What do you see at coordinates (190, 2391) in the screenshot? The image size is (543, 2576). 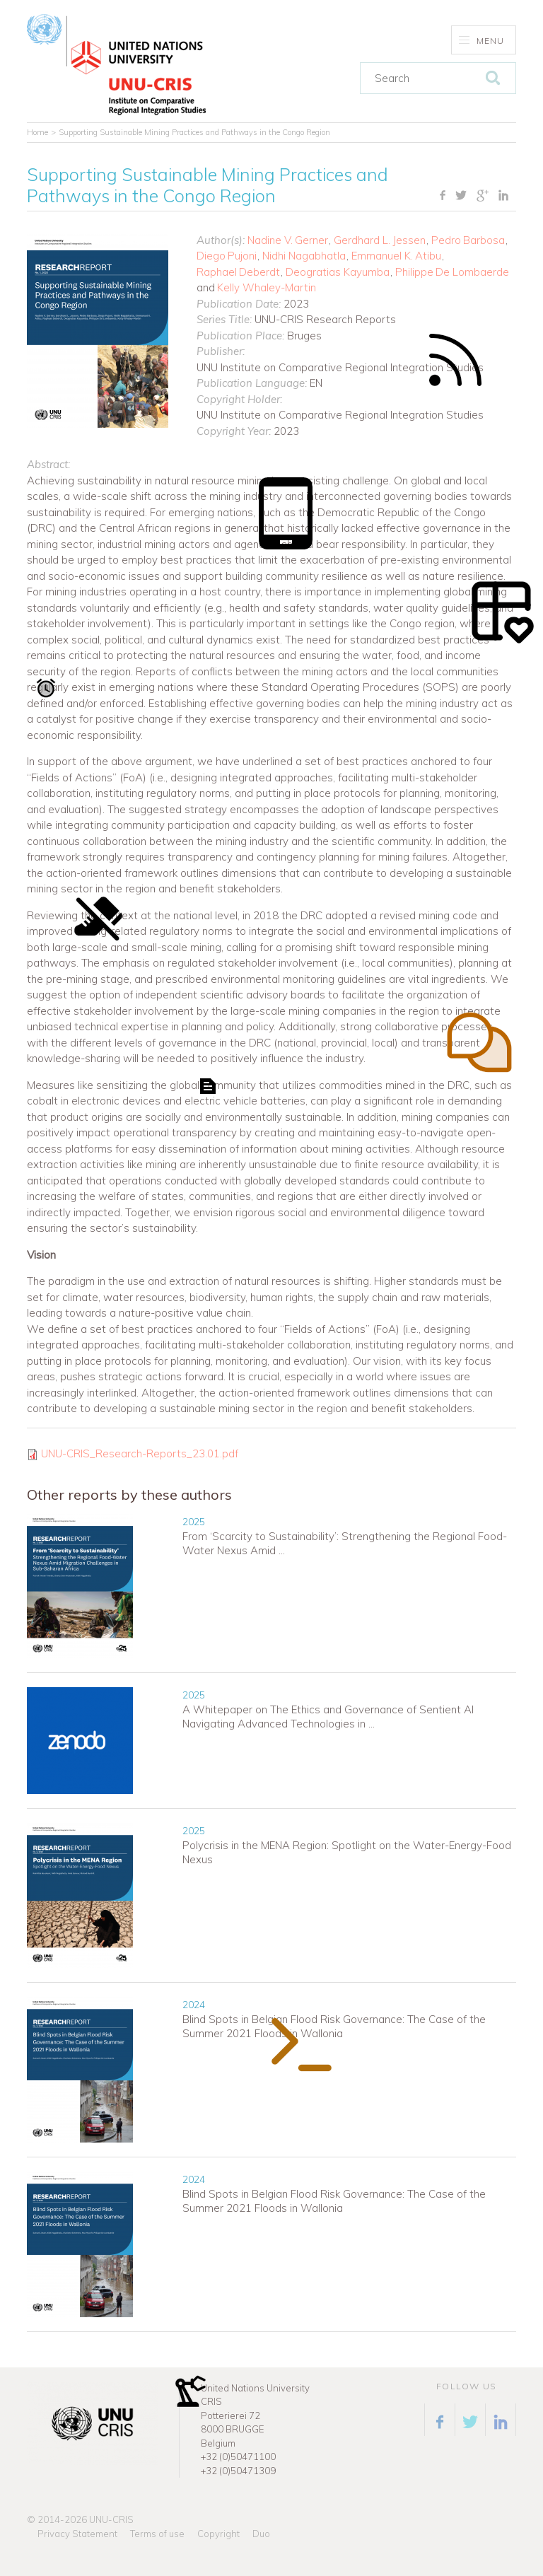 I see `access manufacturing or industrial settings` at bounding box center [190, 2391].